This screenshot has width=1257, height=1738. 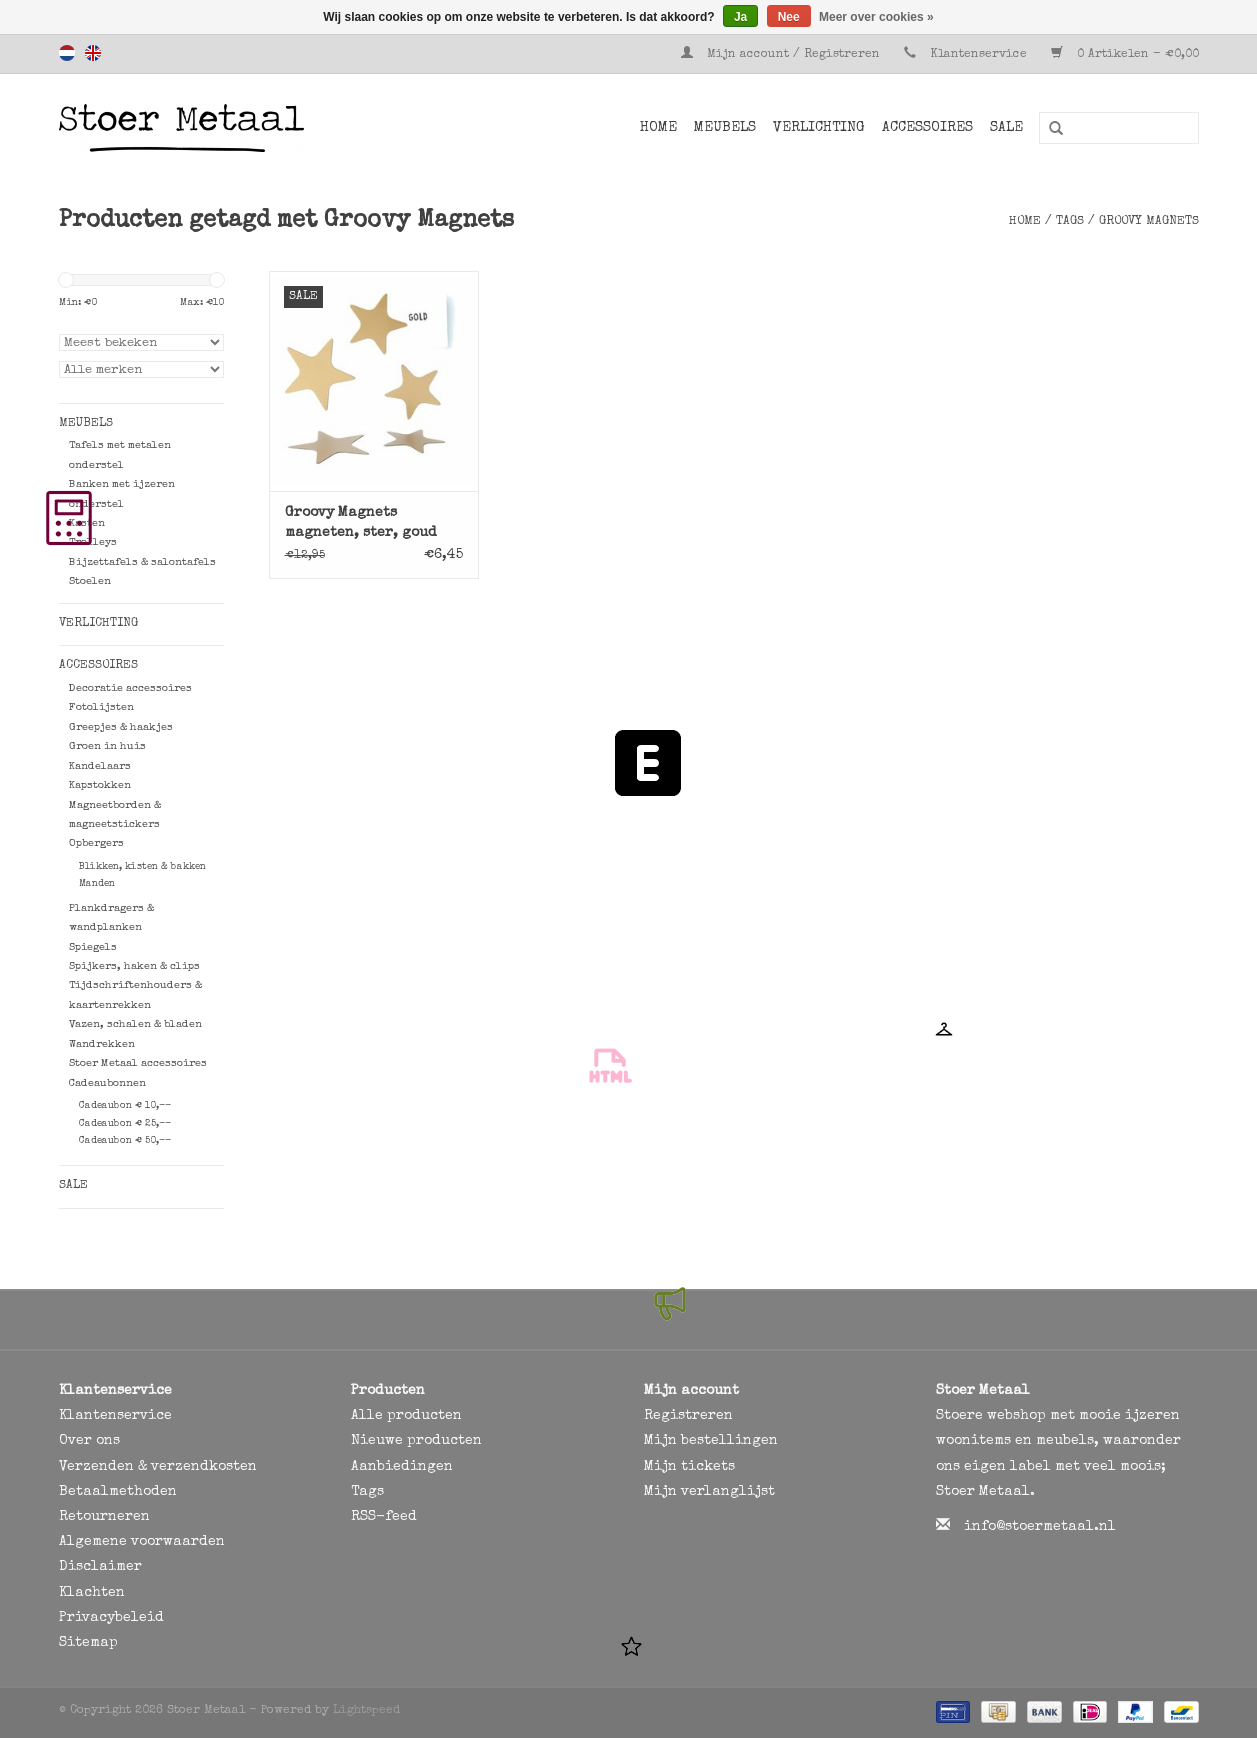 I want to click on view or open an HTML file, so click(x=610, y=1067).